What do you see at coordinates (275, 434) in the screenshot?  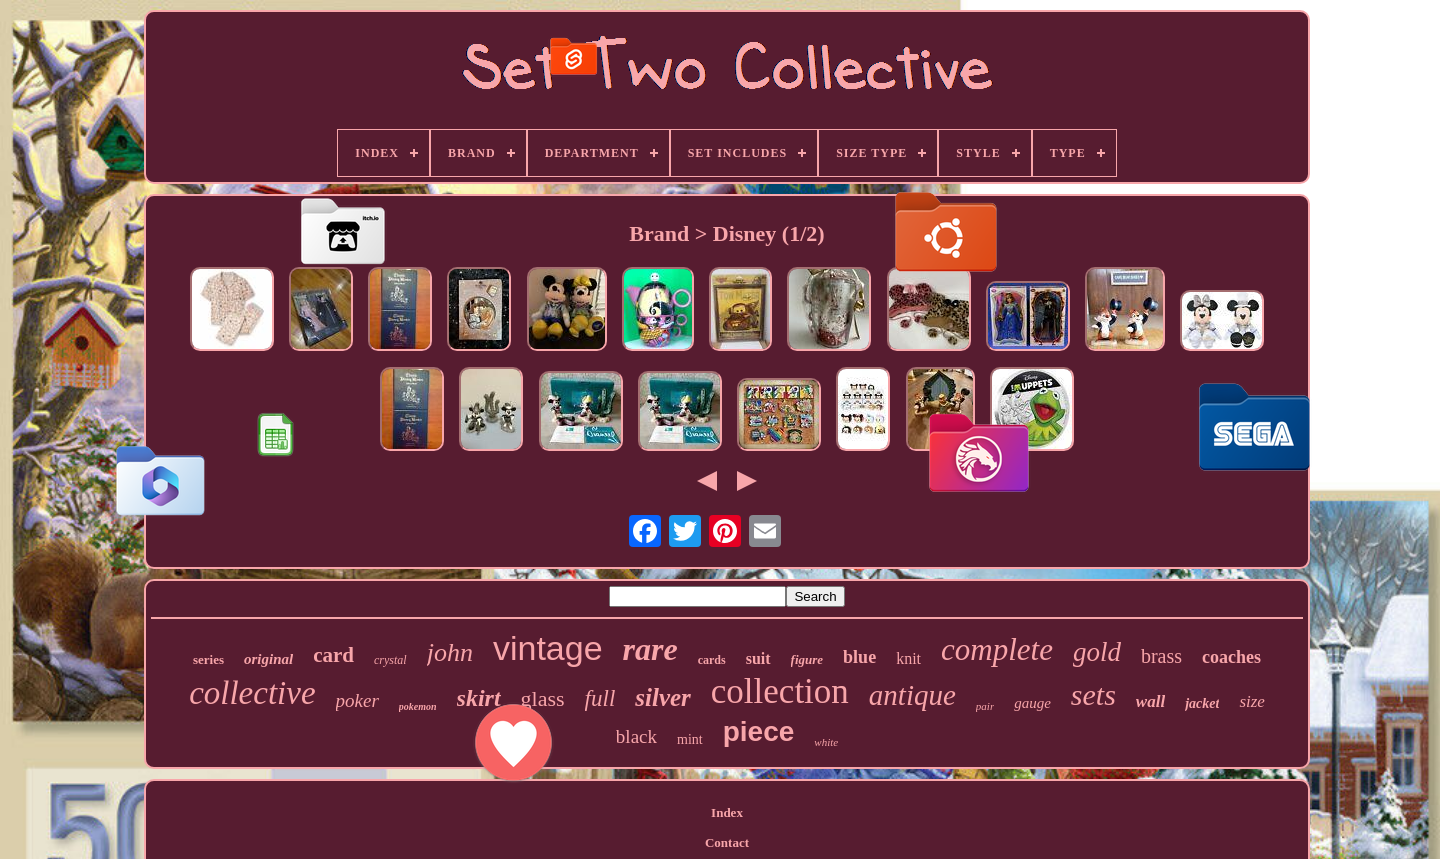 I see `open an opendocument spreadsheet file` at bounding box center [275, 434].